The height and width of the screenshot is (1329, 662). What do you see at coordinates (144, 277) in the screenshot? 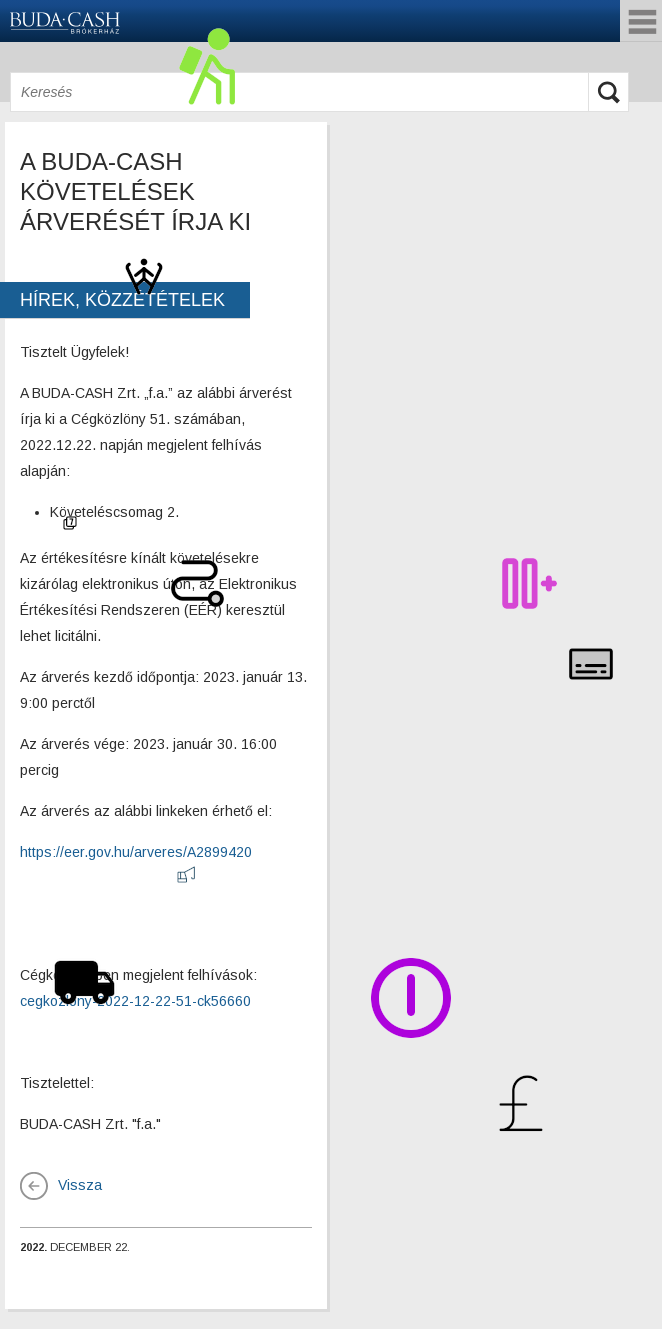
I see `access ski jumping sports content` at bounding box center [144, 277].